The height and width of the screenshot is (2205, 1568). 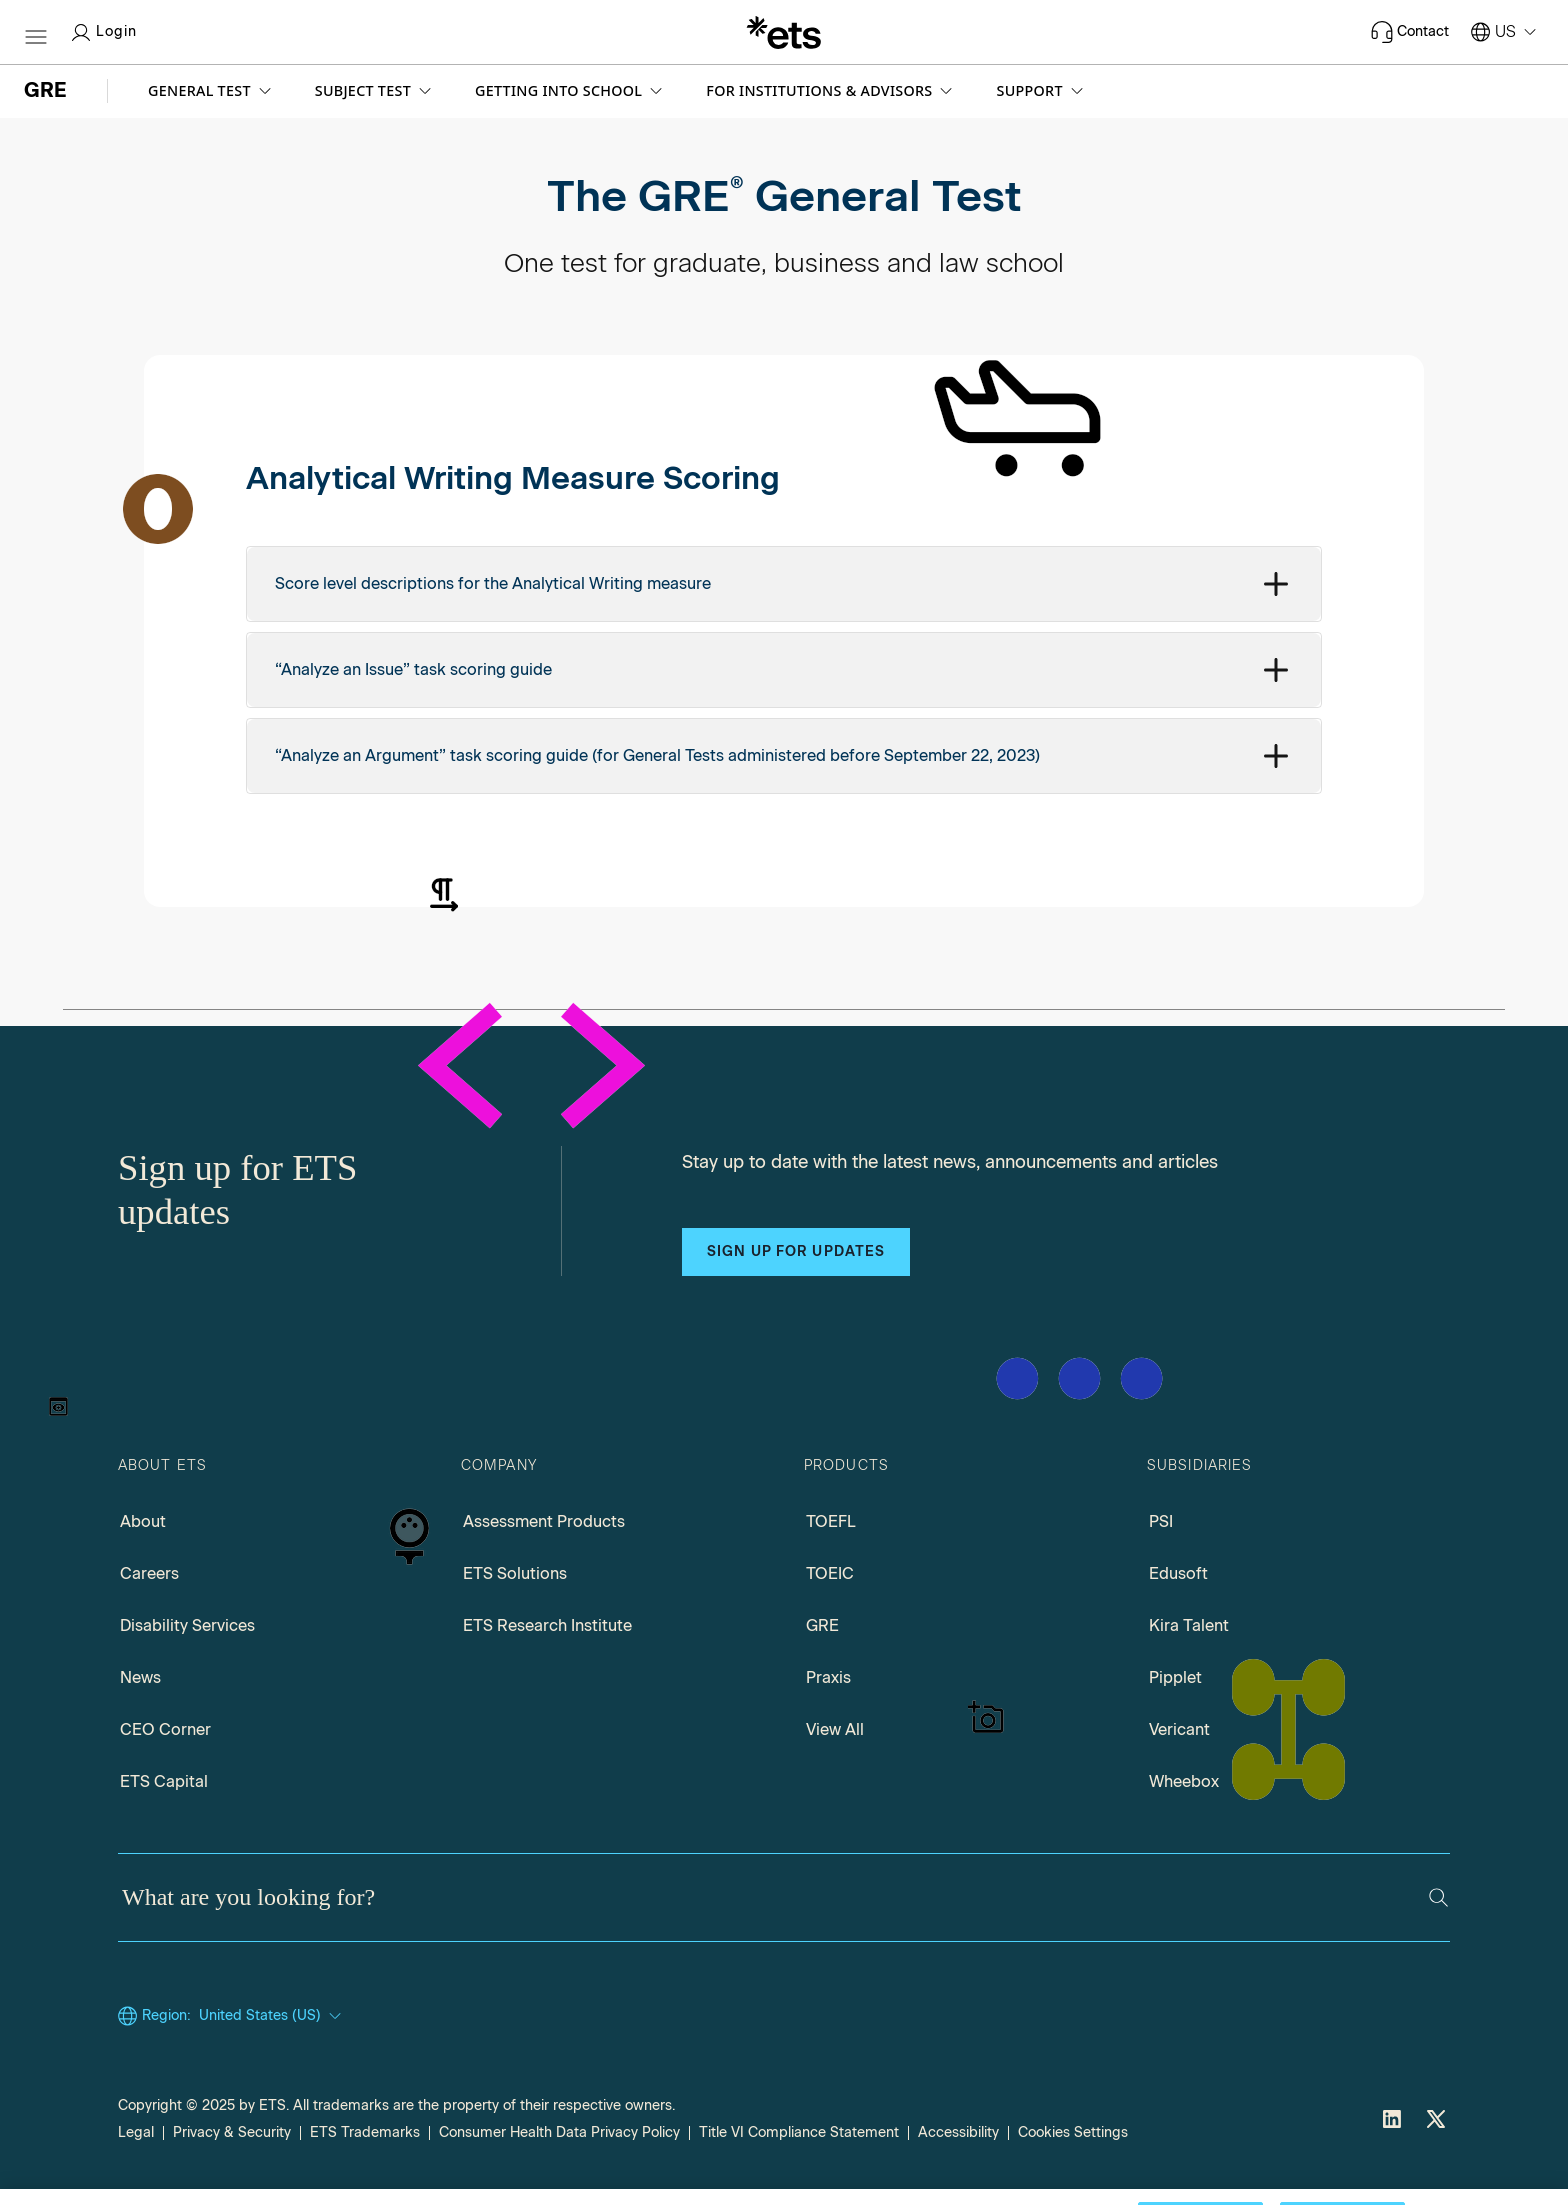 What do you see at coordinates (58, 1406) in the screenshot?
I see `preview content before publishing` at bounding box center [58, 1406].